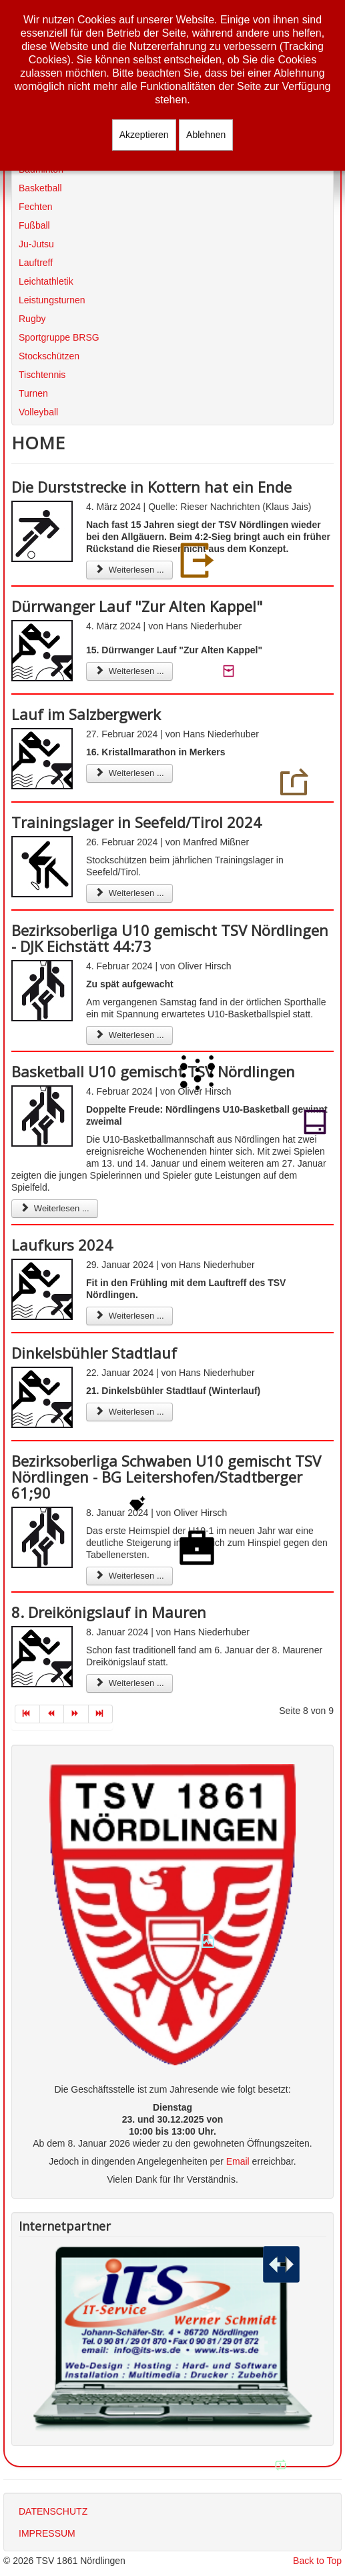  What do you see at coordinates (208, 1941) in the screenshot?
I see `indicates a corrupted or damaged file` at bounding box center [208, 1941].